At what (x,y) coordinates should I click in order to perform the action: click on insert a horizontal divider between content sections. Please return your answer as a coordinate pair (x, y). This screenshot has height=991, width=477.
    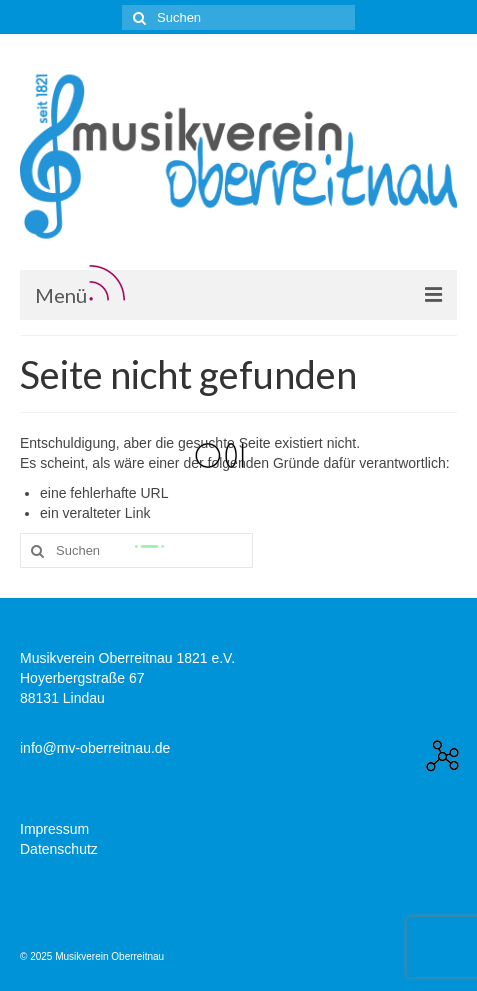
    Looking at the image, I should click on (149, 546).